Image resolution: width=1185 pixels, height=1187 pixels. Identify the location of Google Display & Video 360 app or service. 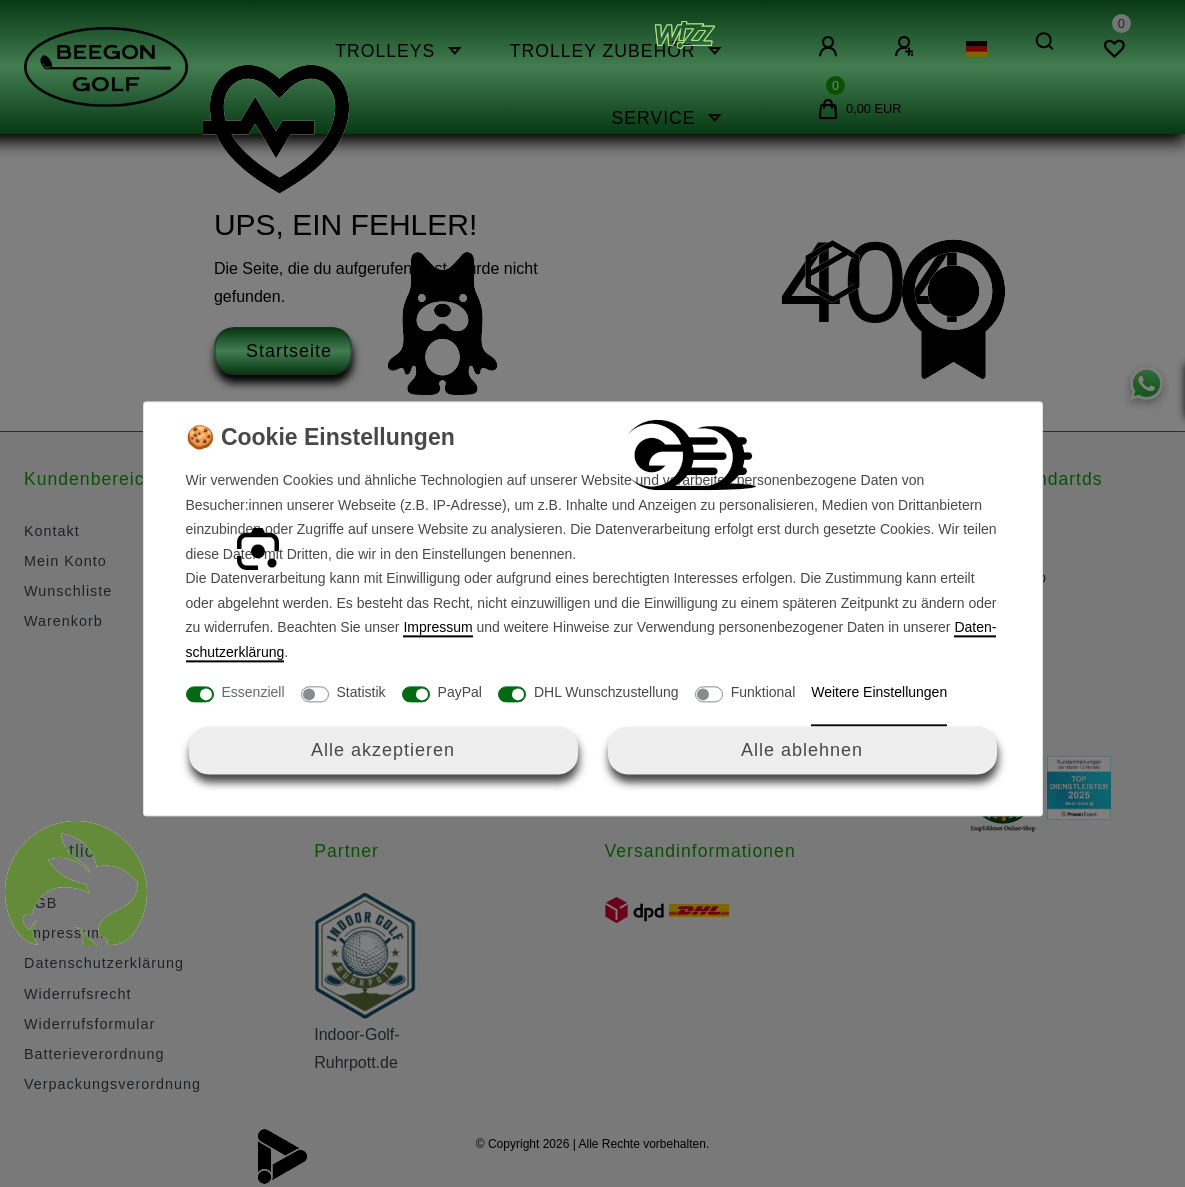
(282, 1156).